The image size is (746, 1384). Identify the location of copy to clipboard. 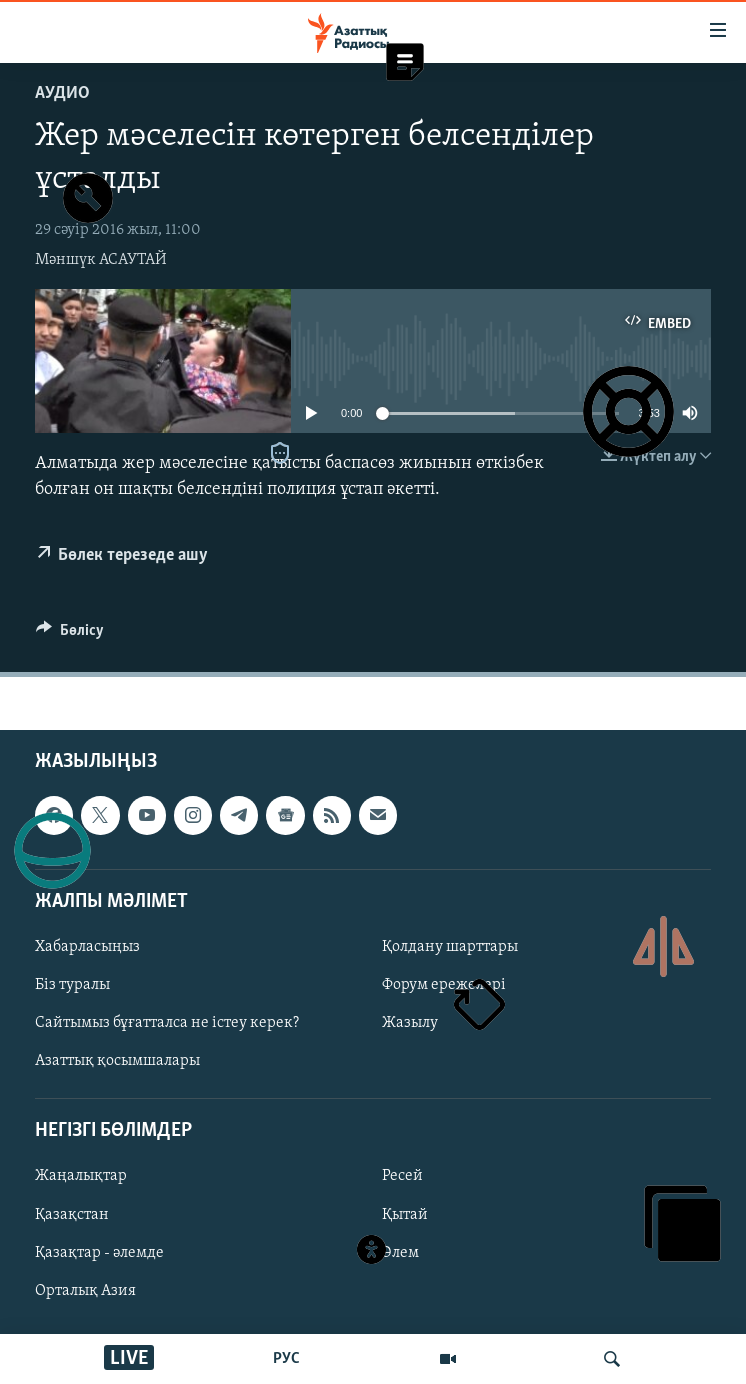
(682, 1223).